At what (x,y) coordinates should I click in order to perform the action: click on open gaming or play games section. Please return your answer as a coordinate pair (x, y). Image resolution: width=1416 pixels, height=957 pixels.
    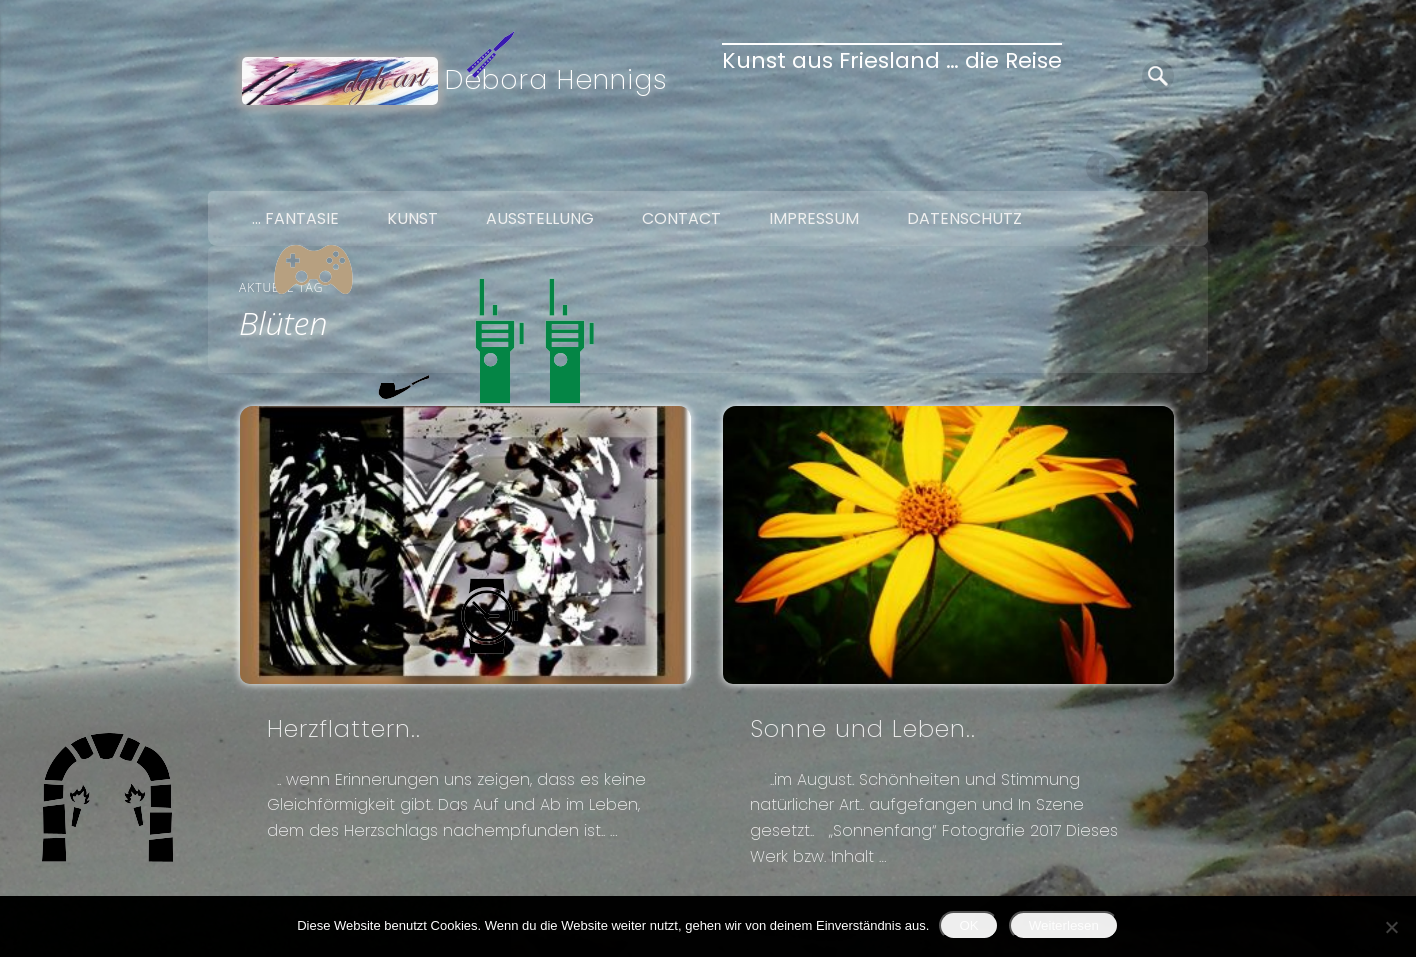
    Looking at the image, I should click on (313, 269).